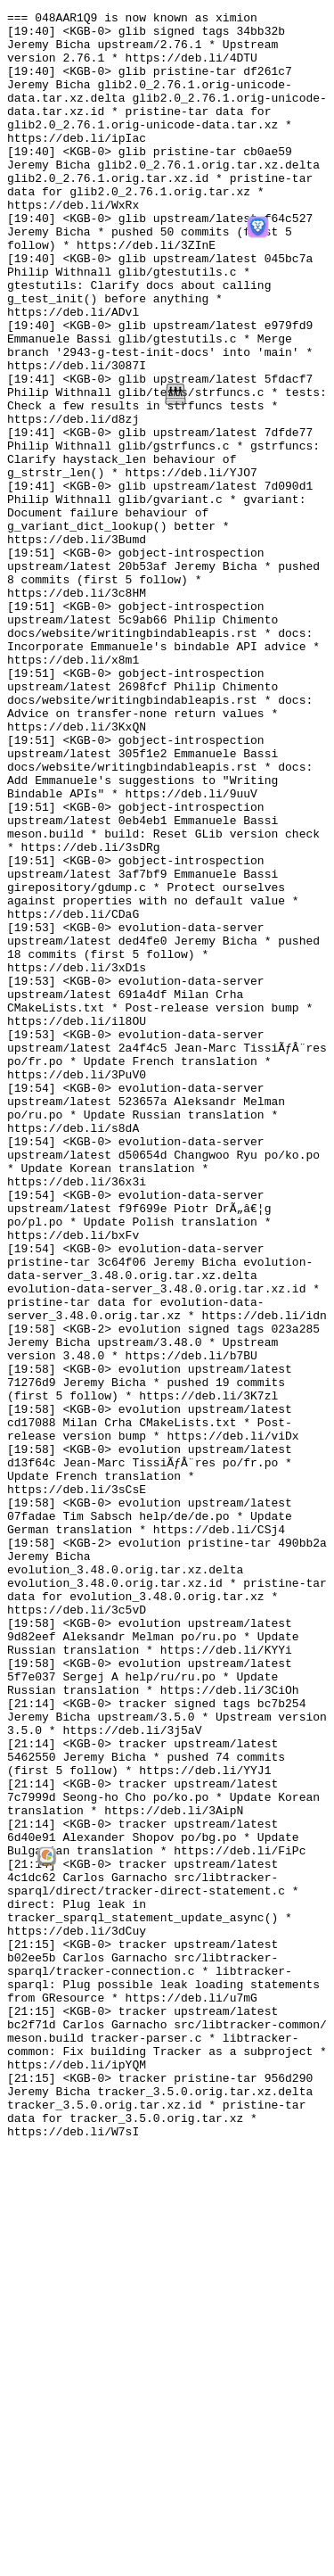  Describe the element at coordinates (46, 1856) in the screenshot. I see `open disk usage analyzer` at that location.